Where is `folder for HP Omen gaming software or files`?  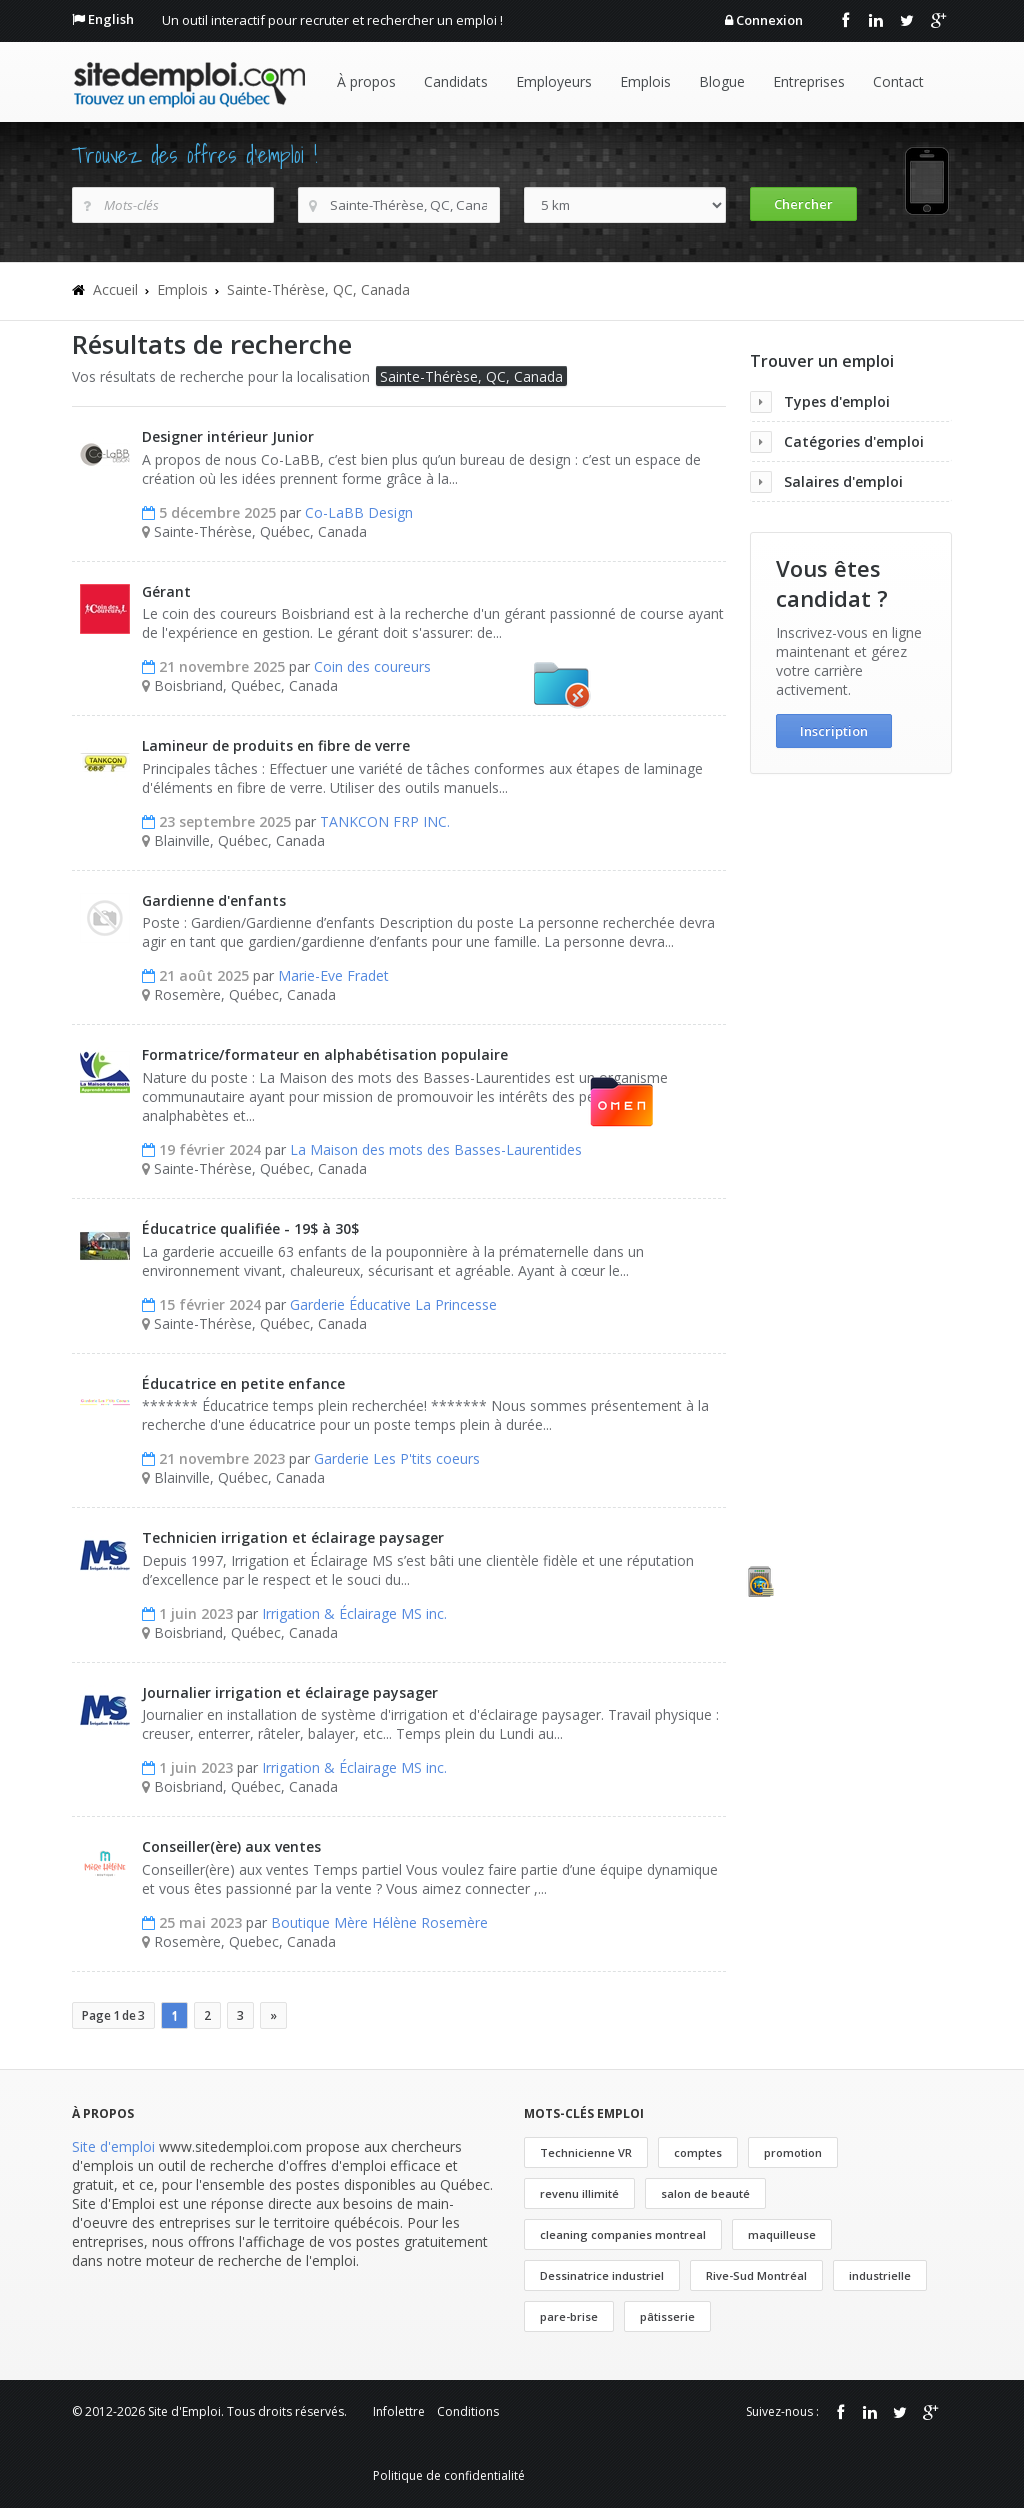 folder for HP Omen gaming software or files is located at coordinates (621, 1103).